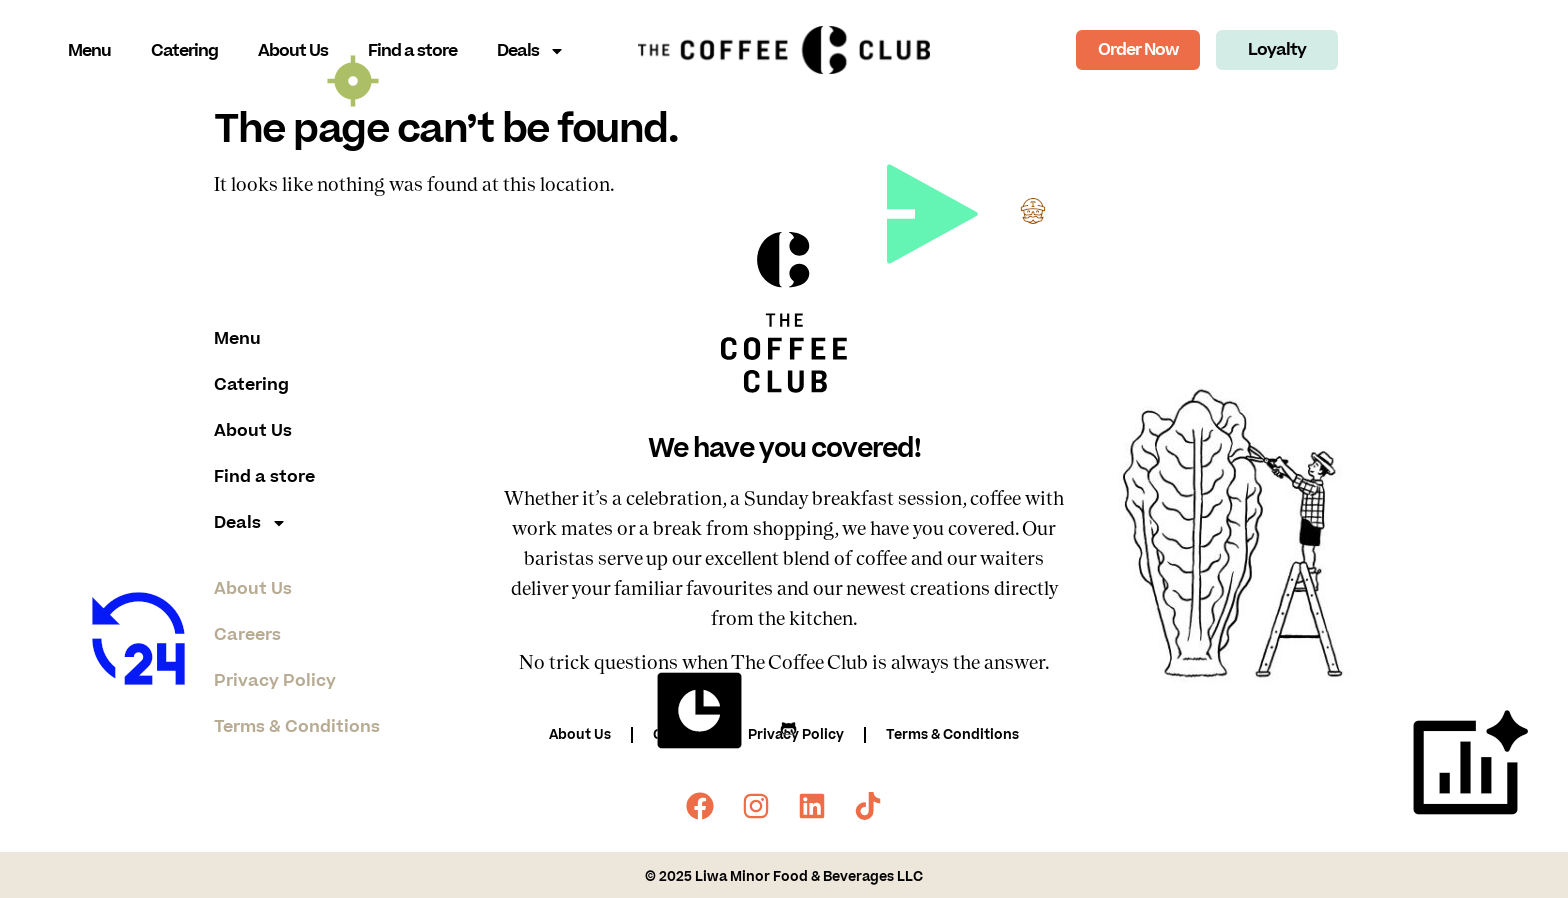 This screenshot has width=1568, height=898. I want to click on view AI-generated analytics or insights, so click(1465, 767).